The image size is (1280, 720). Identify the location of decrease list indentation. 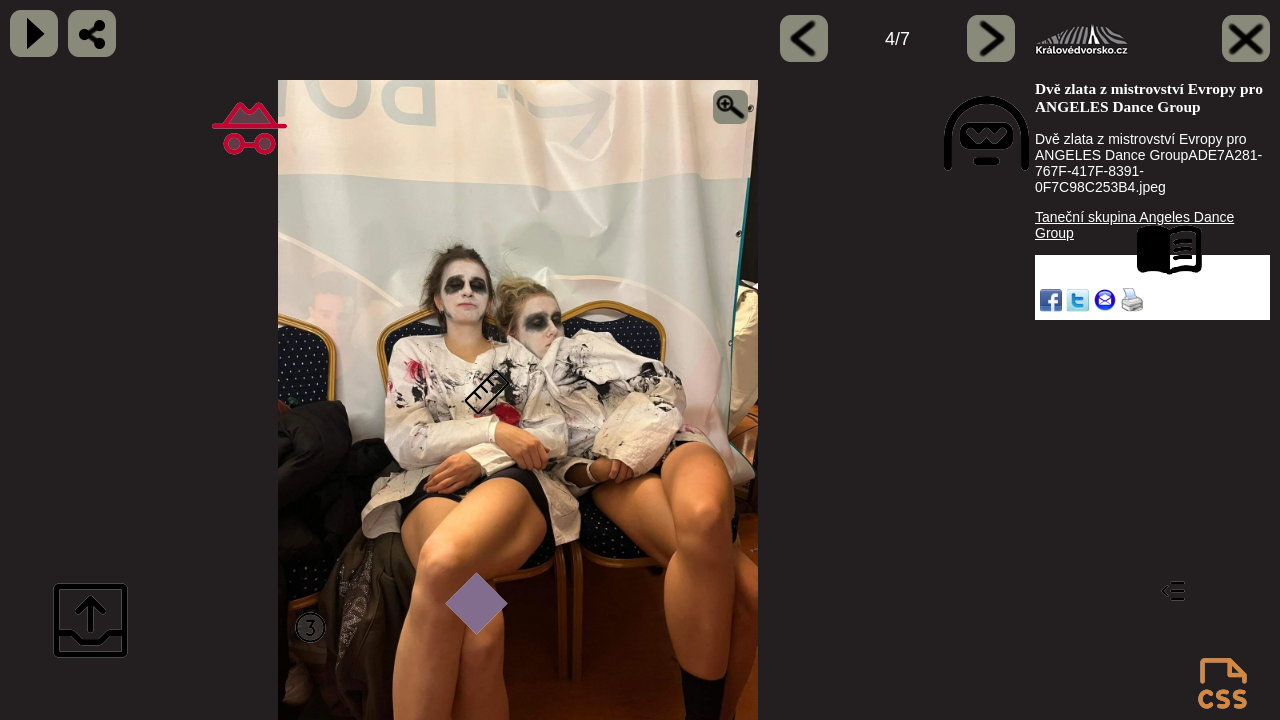
(1173, 591).